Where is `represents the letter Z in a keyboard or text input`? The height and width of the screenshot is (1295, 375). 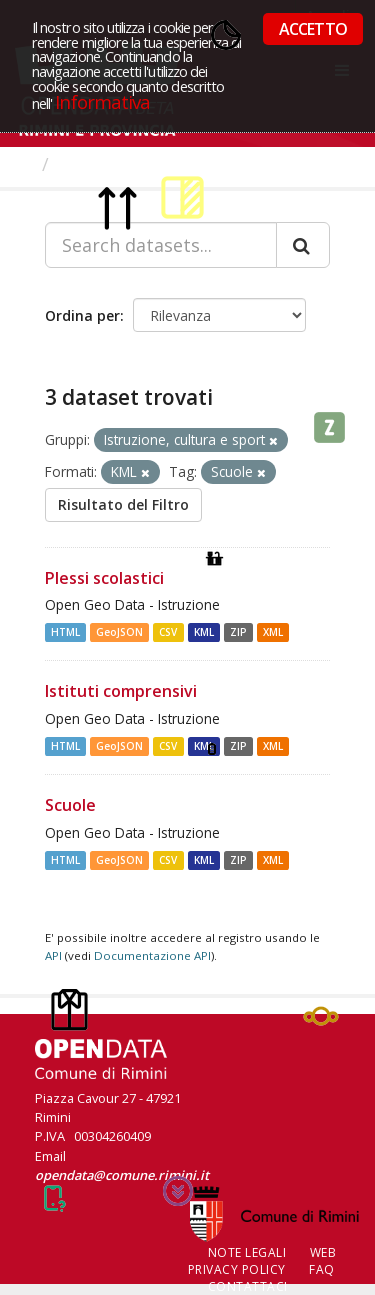
represents the letter Z in a keyboard or text input is located at coordinates (329, 427).